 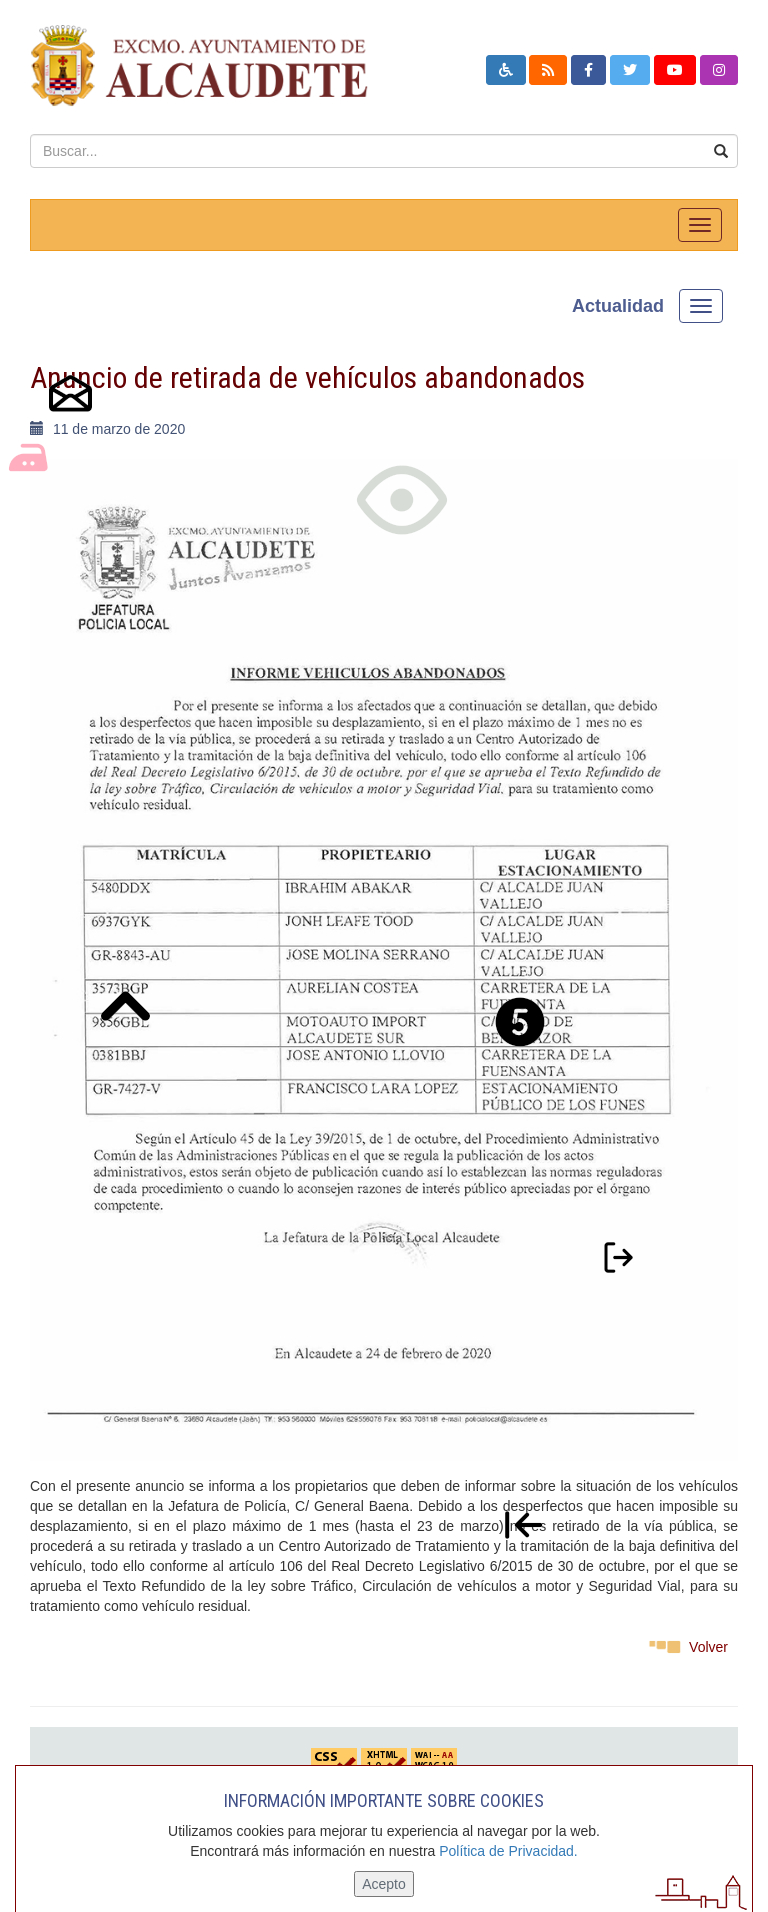 What do you see at coordinates (617, 1257) in the screenshot?
I see `sign out of your account` at bounding box center [617, 1257].